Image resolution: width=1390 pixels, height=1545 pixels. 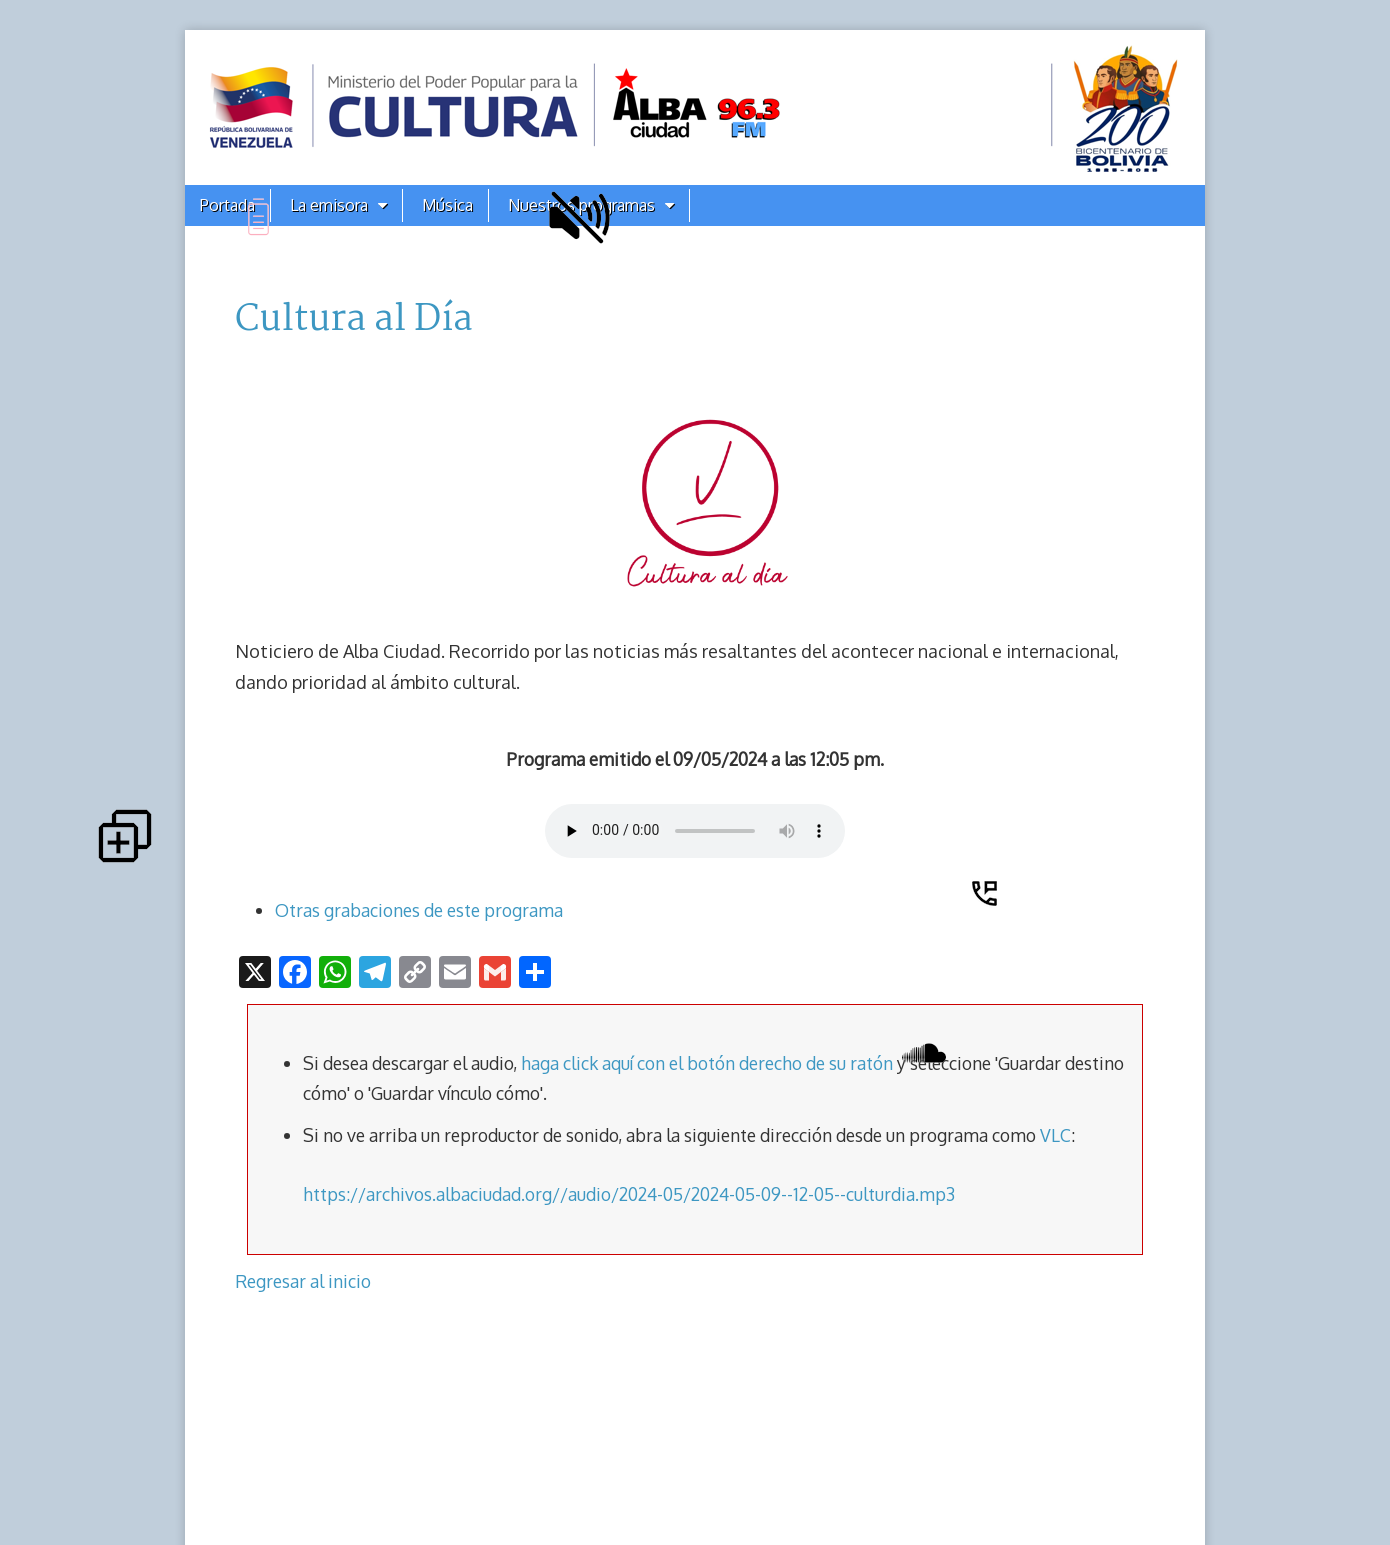 I want to click on open SoundCloud app, so click(x=924, y=1053).